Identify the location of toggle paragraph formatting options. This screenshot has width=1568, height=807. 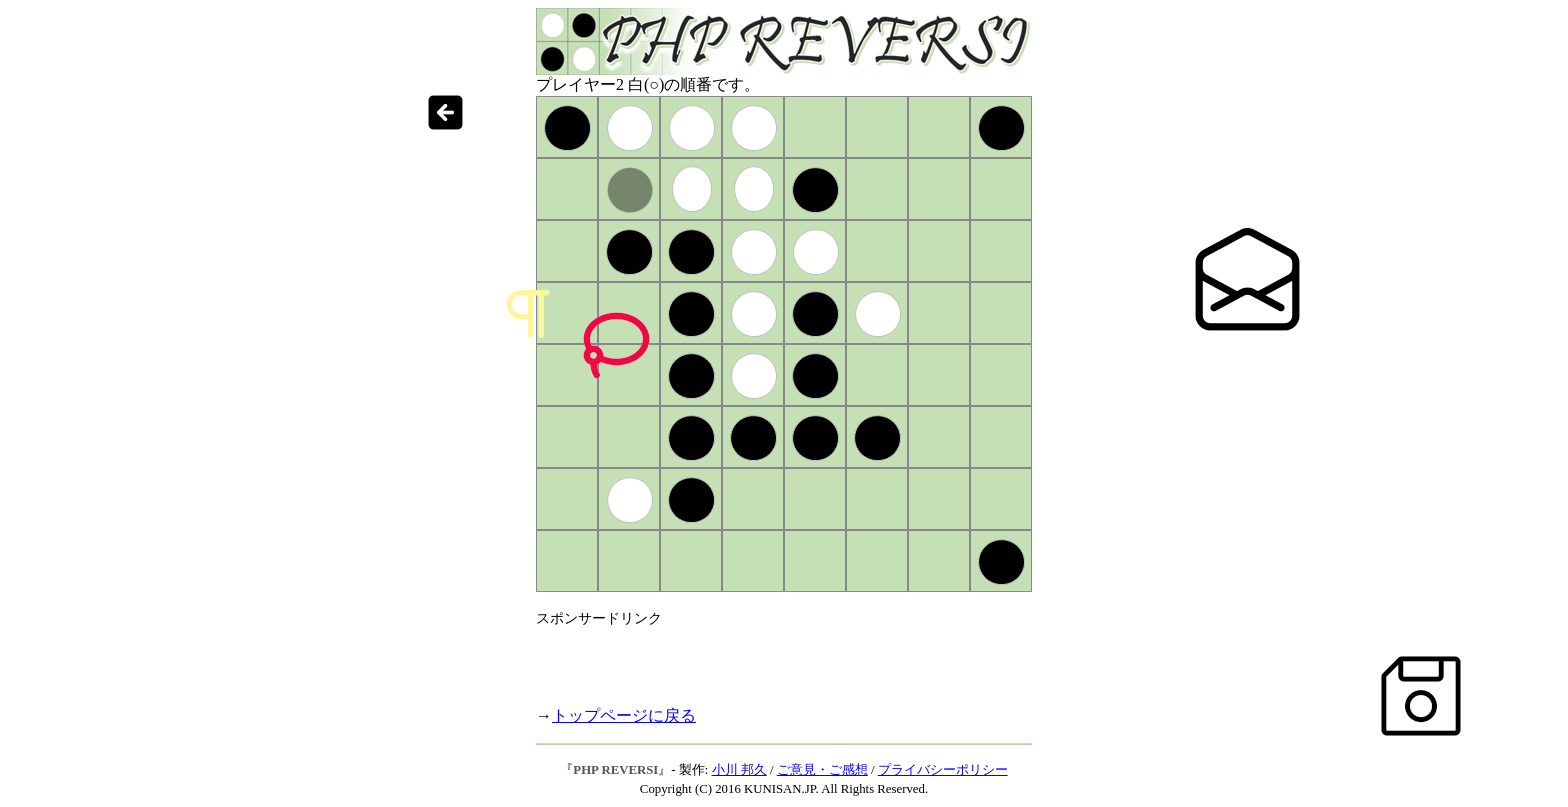
(528, 314).